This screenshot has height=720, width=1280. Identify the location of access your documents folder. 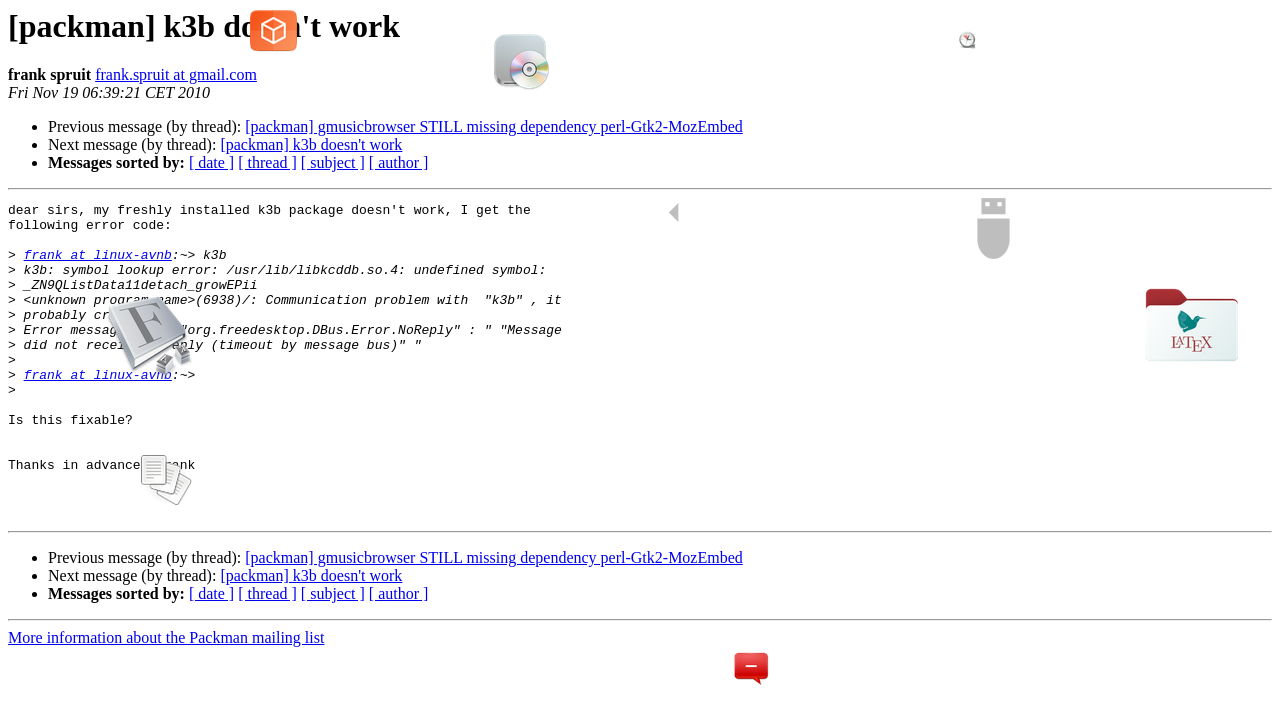
(166, 480).